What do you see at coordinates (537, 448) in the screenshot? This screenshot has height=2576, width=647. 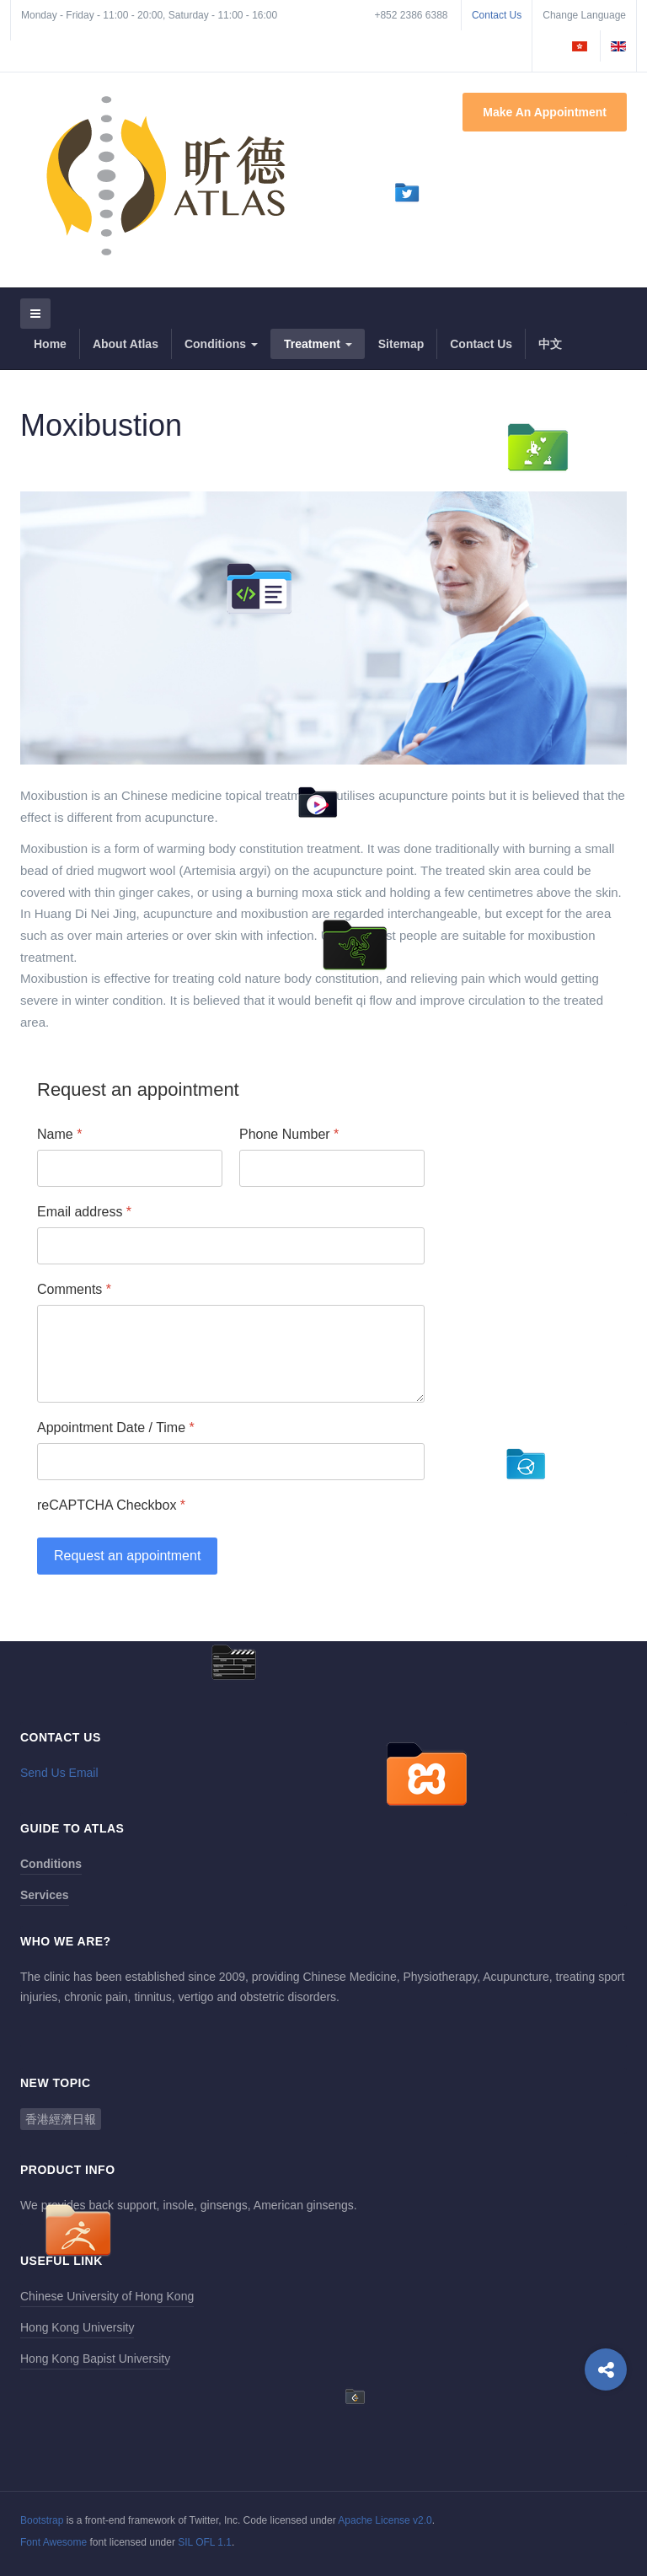 I see `open your gamejolt games folder` at bounding box center [537, 448].